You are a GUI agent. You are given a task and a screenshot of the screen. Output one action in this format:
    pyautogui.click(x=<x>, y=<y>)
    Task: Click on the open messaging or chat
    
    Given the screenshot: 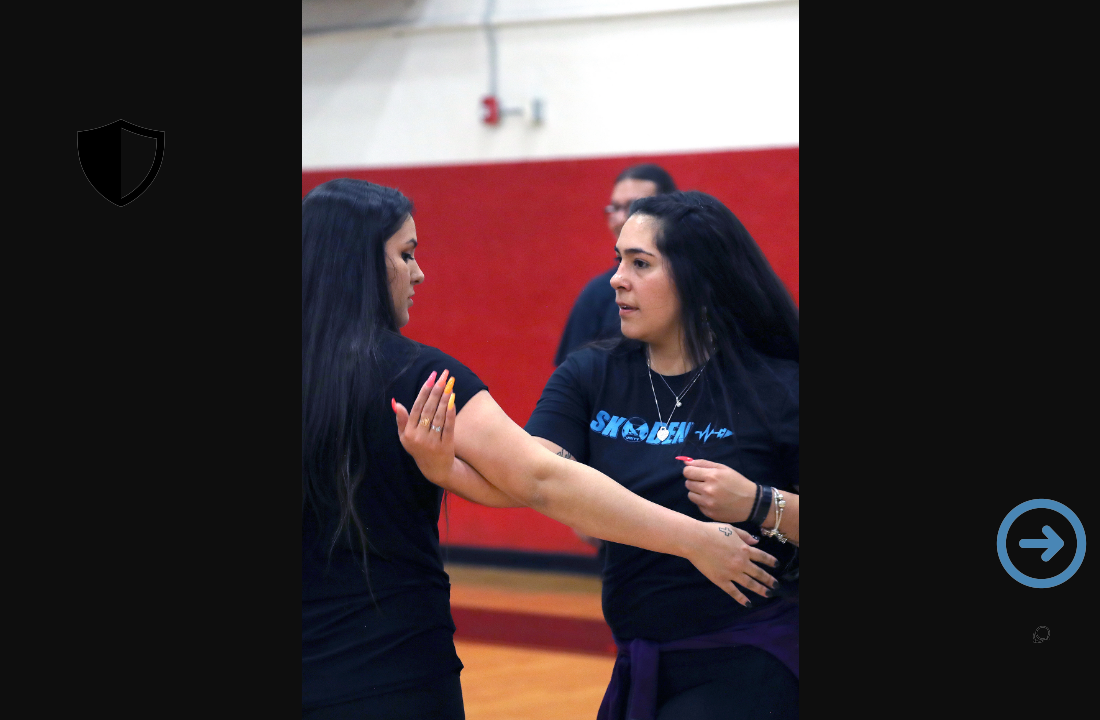 What is the action you would take?
    pyautogui.click(x=1041, y=634)
    